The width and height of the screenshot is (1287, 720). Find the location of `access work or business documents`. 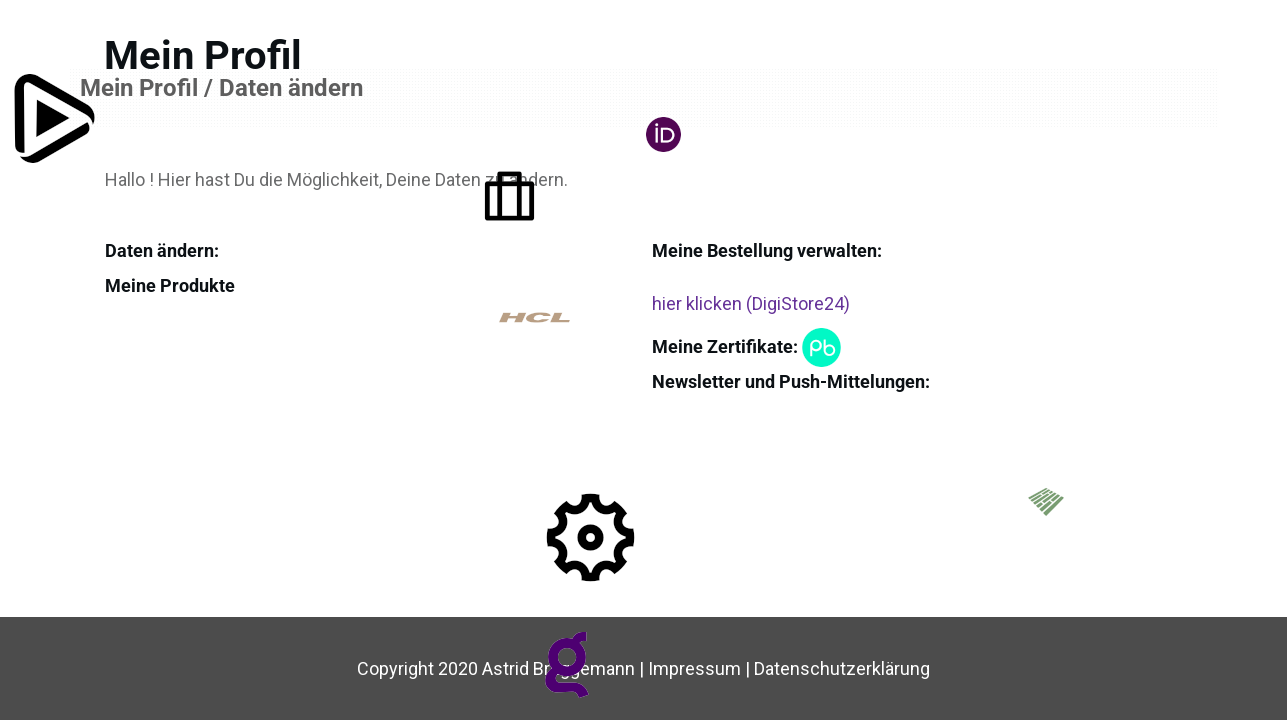

access work or business documents is located at coordinates (509, 198).